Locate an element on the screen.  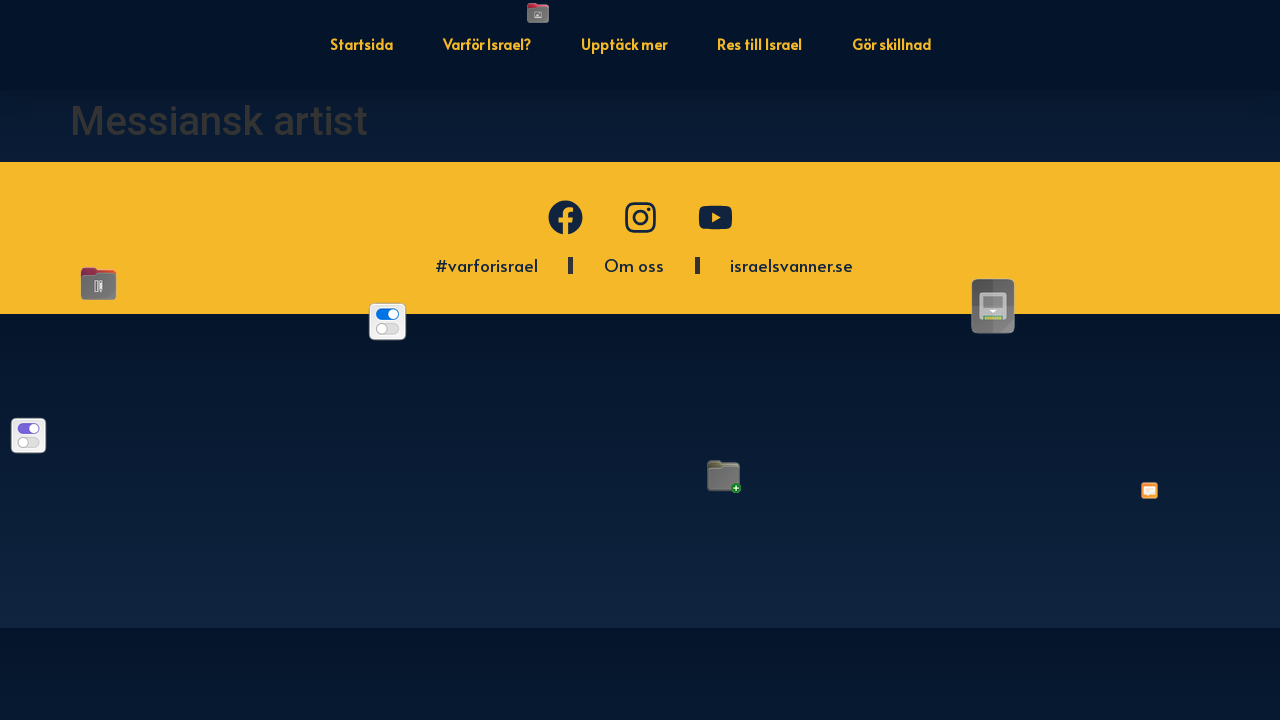
open desktop preferences or settings is located at coordinates (28, 435).